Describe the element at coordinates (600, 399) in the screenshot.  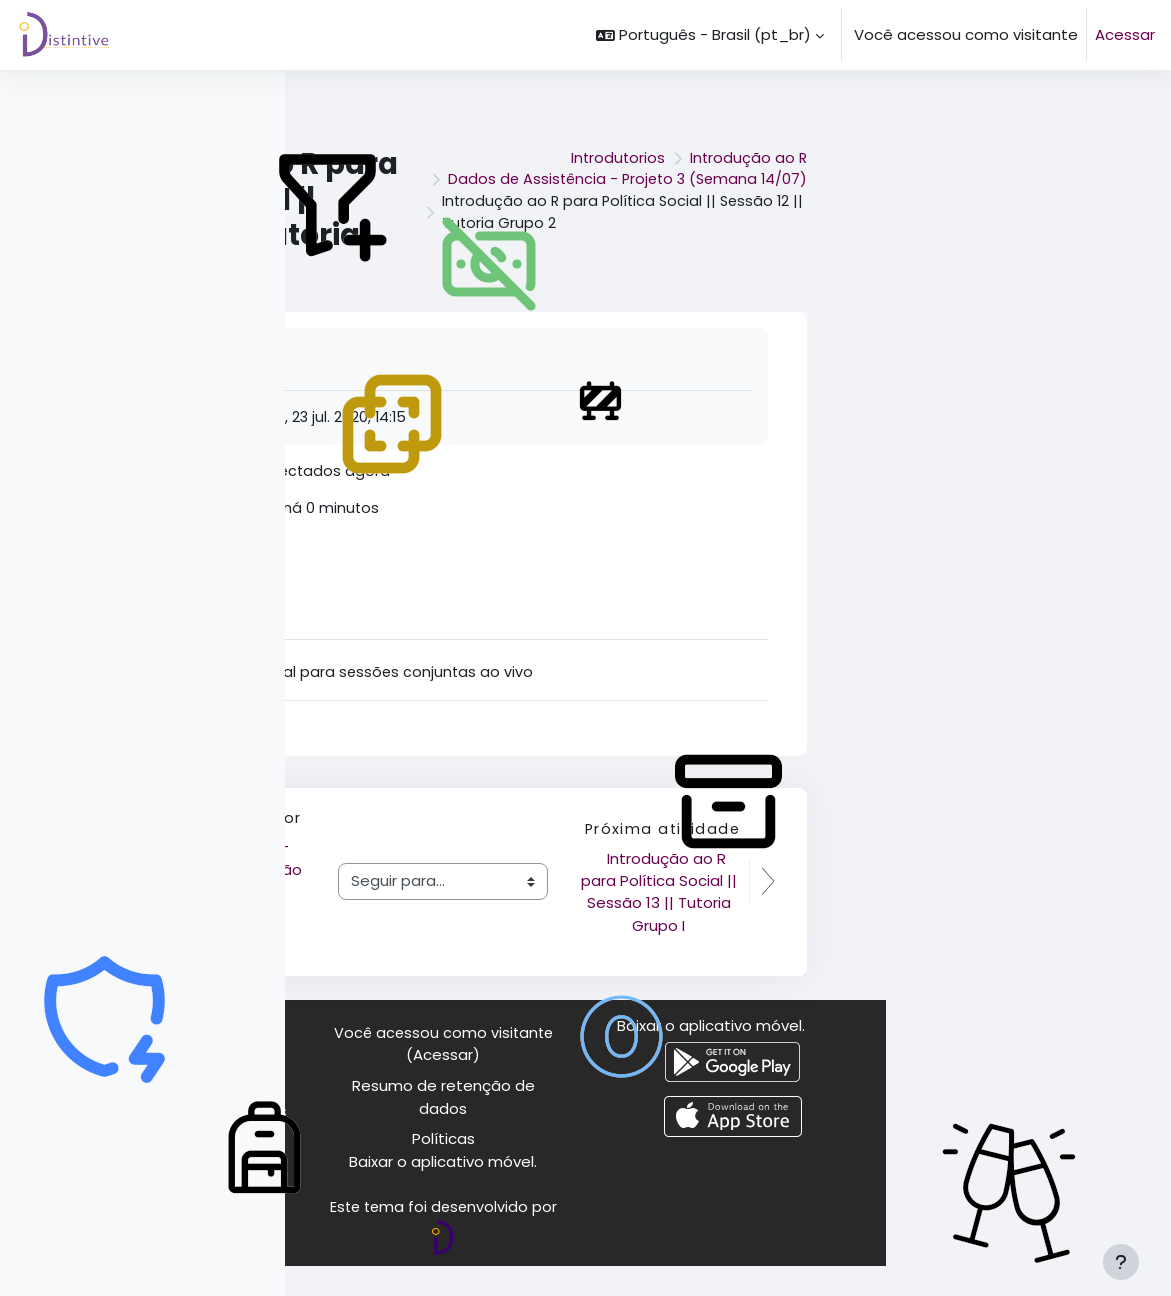
I see `indicates a blocked or restricted area` at that location.